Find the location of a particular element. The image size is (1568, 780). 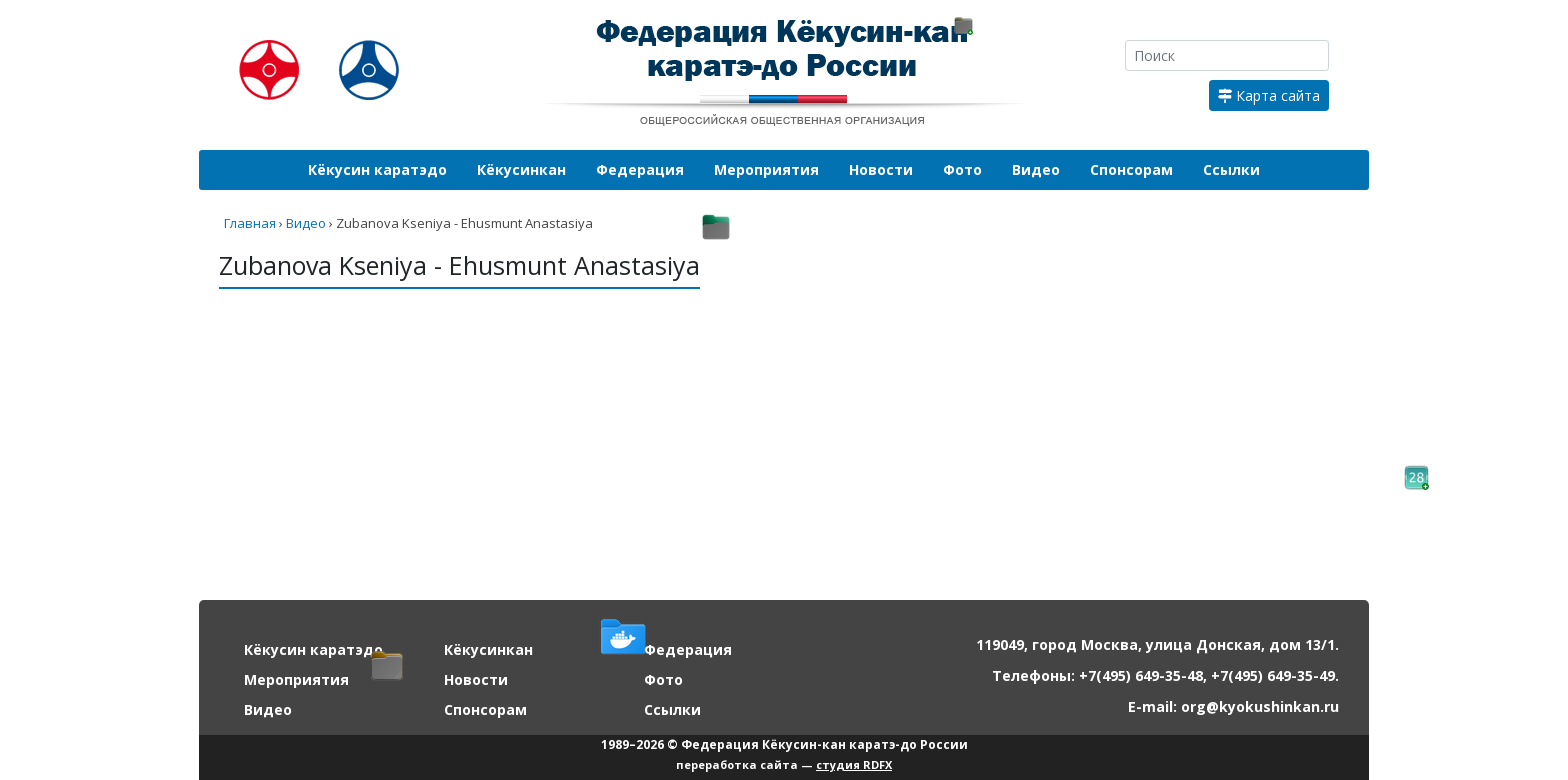

create a new folder is located at coordinates (963, 25).